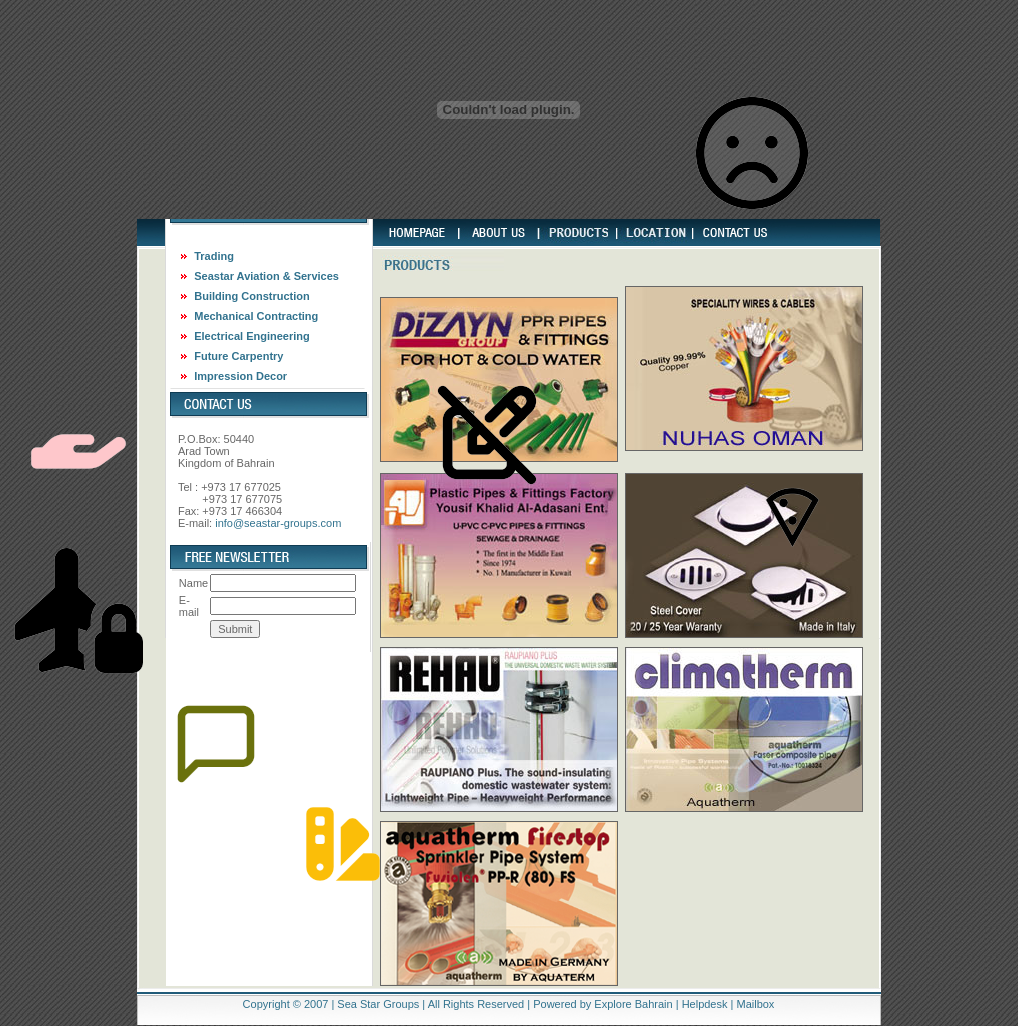  I want to click on editing is disabled or unavailable, so click(487, 435).